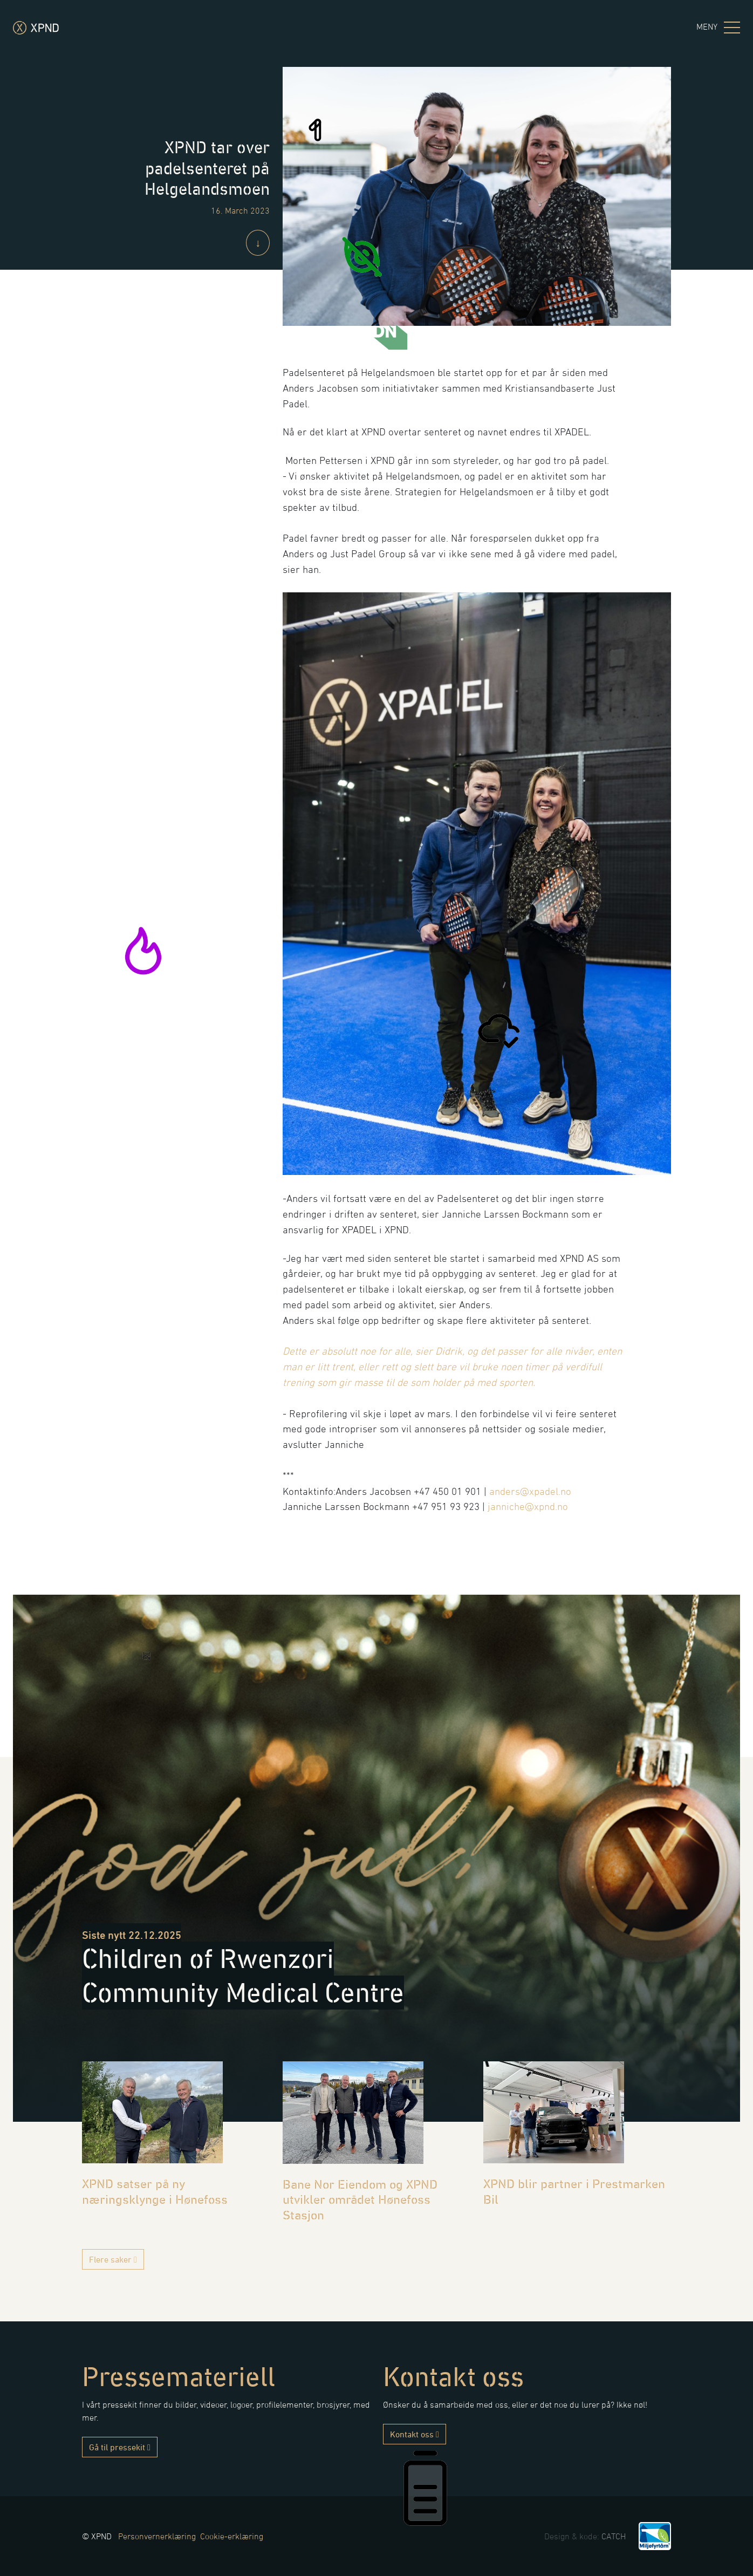  What do you see at coordinates (499, 1029) in the screenshot?
I see `file successfully uploaded to cloud storage` at bounding box center [499, 1029].